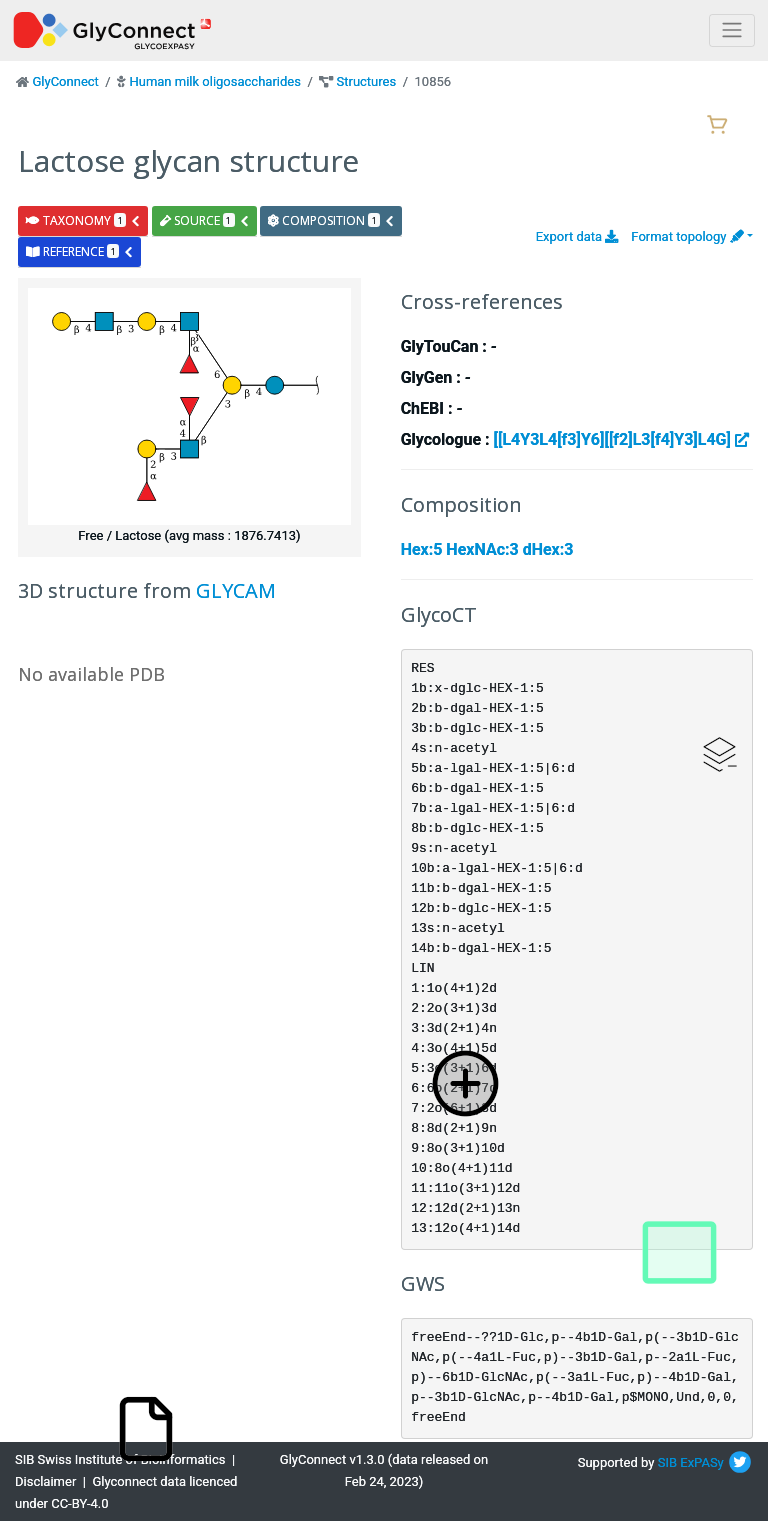 The image size is (768, 1521). I want to click on add a new item, so click(465, 1083).